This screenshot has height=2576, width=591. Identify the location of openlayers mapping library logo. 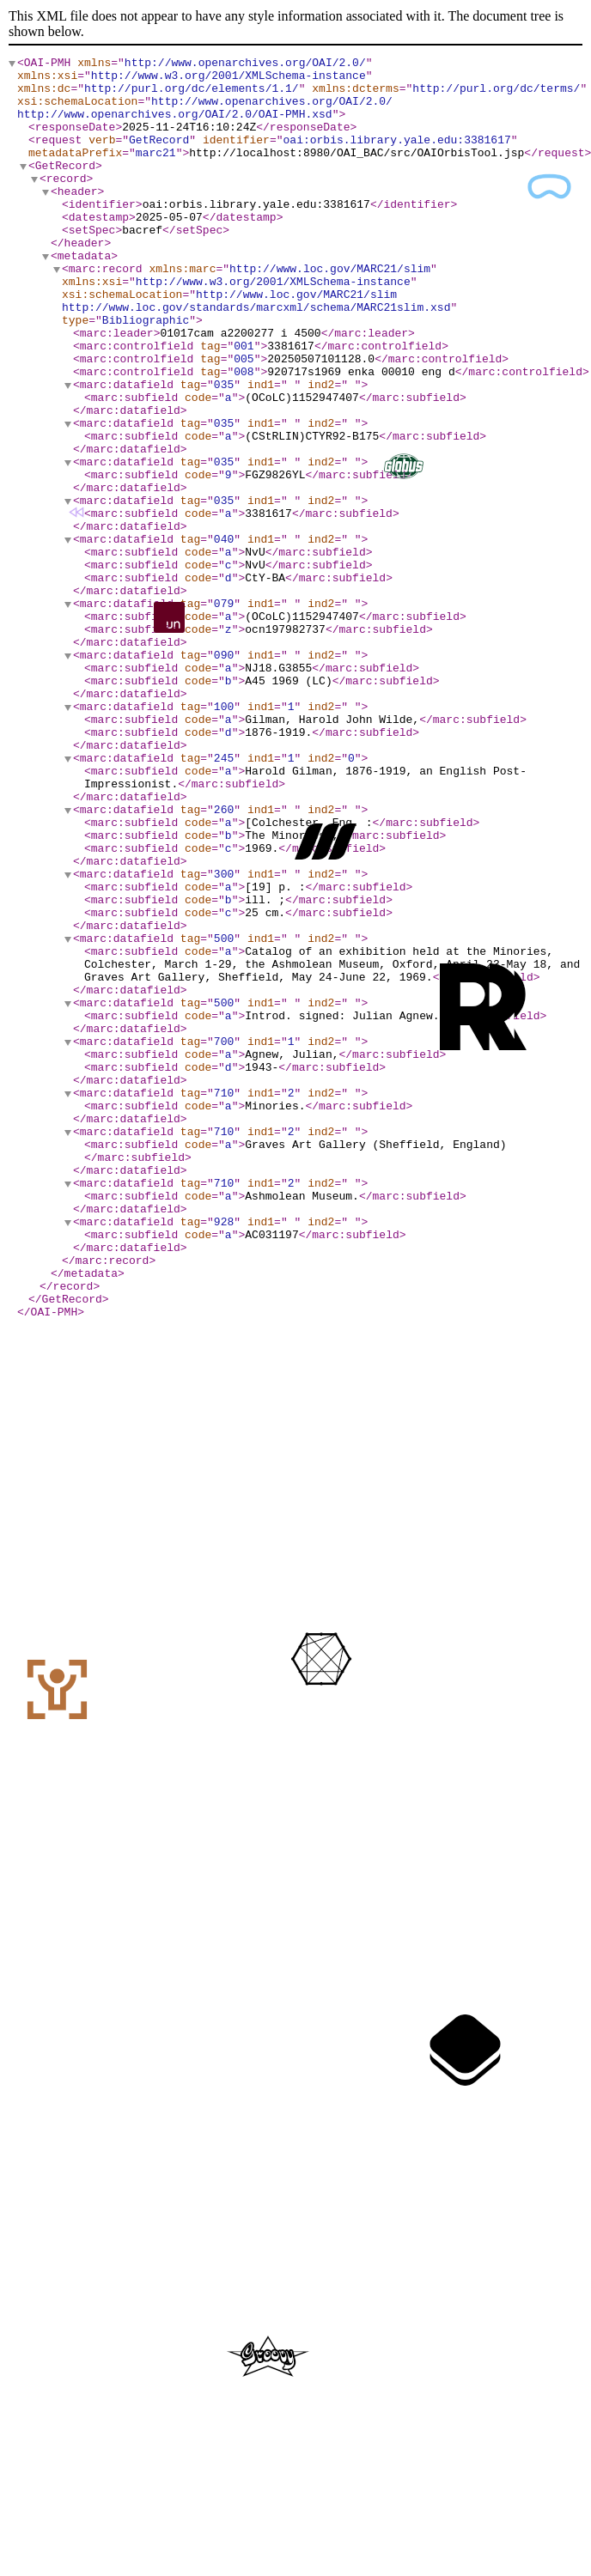
(465, 2050).